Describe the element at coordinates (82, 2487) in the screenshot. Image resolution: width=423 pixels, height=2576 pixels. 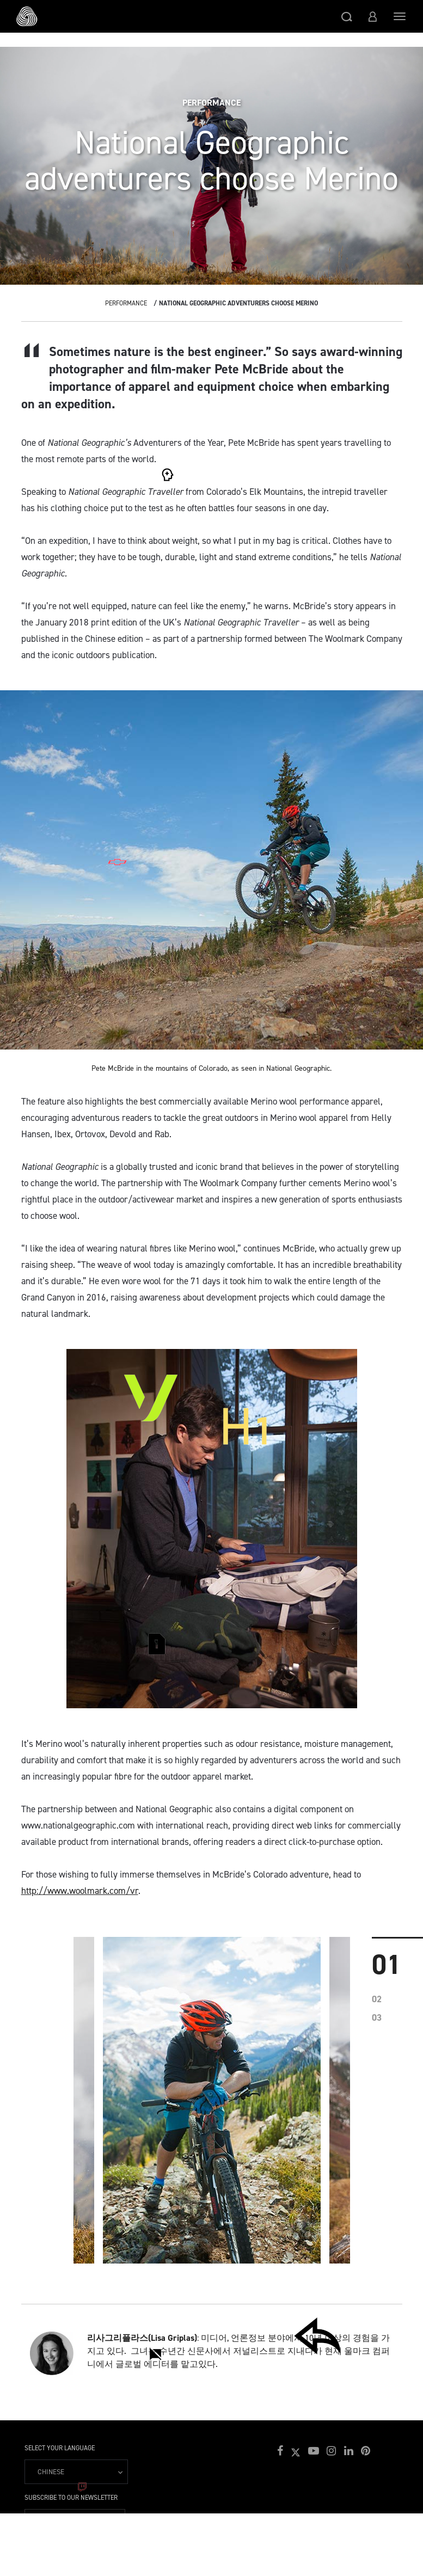
I see `open Twitch app` at that location.